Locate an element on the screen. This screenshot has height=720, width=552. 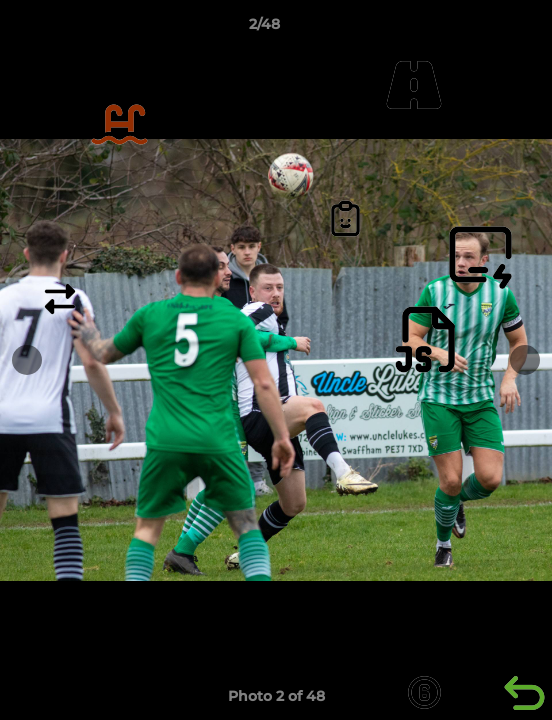
indicates step 6 in a multi-step process is located at coordinates (424, 692).